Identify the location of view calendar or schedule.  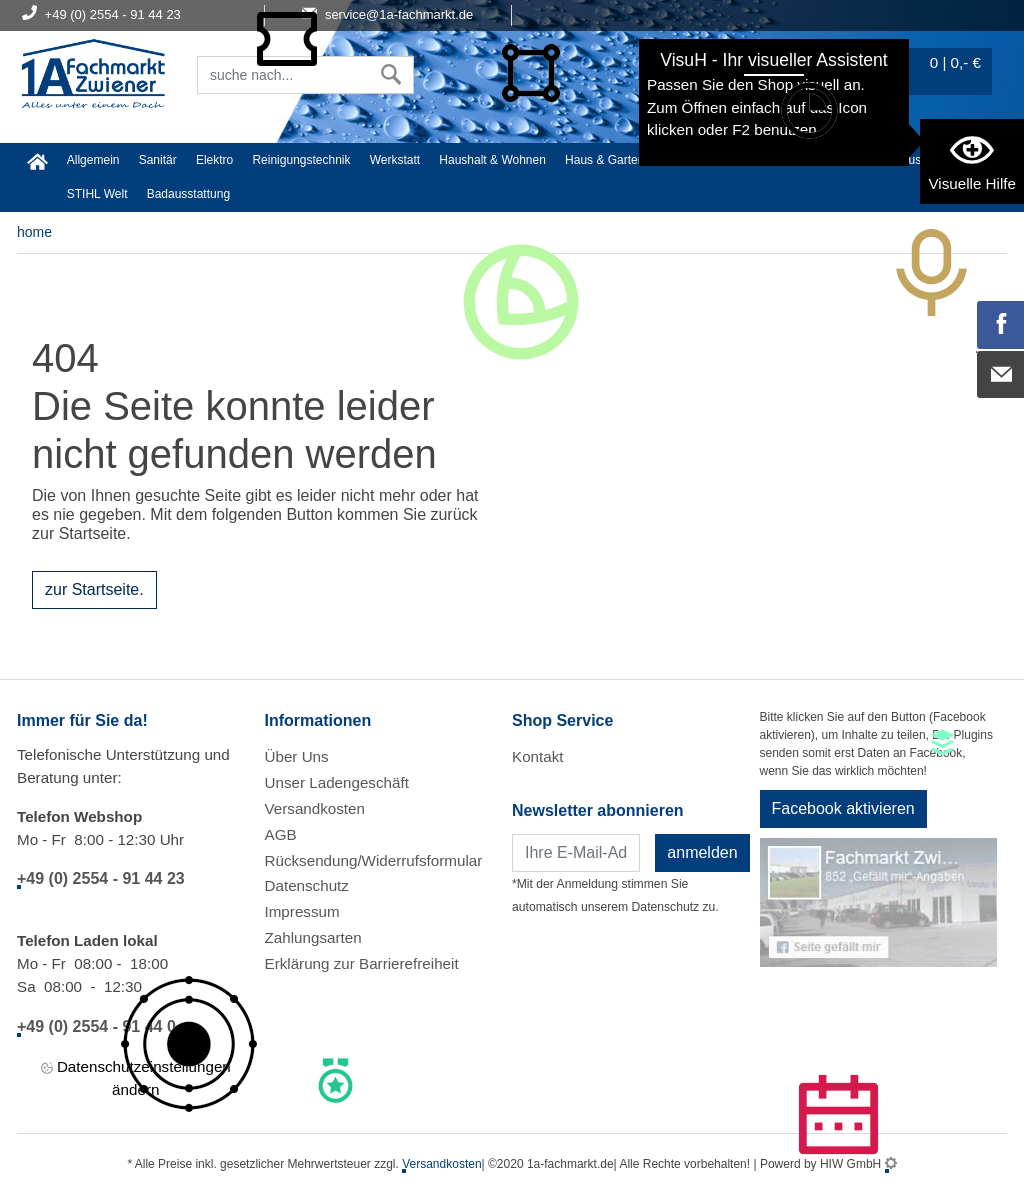
(838, 1118).